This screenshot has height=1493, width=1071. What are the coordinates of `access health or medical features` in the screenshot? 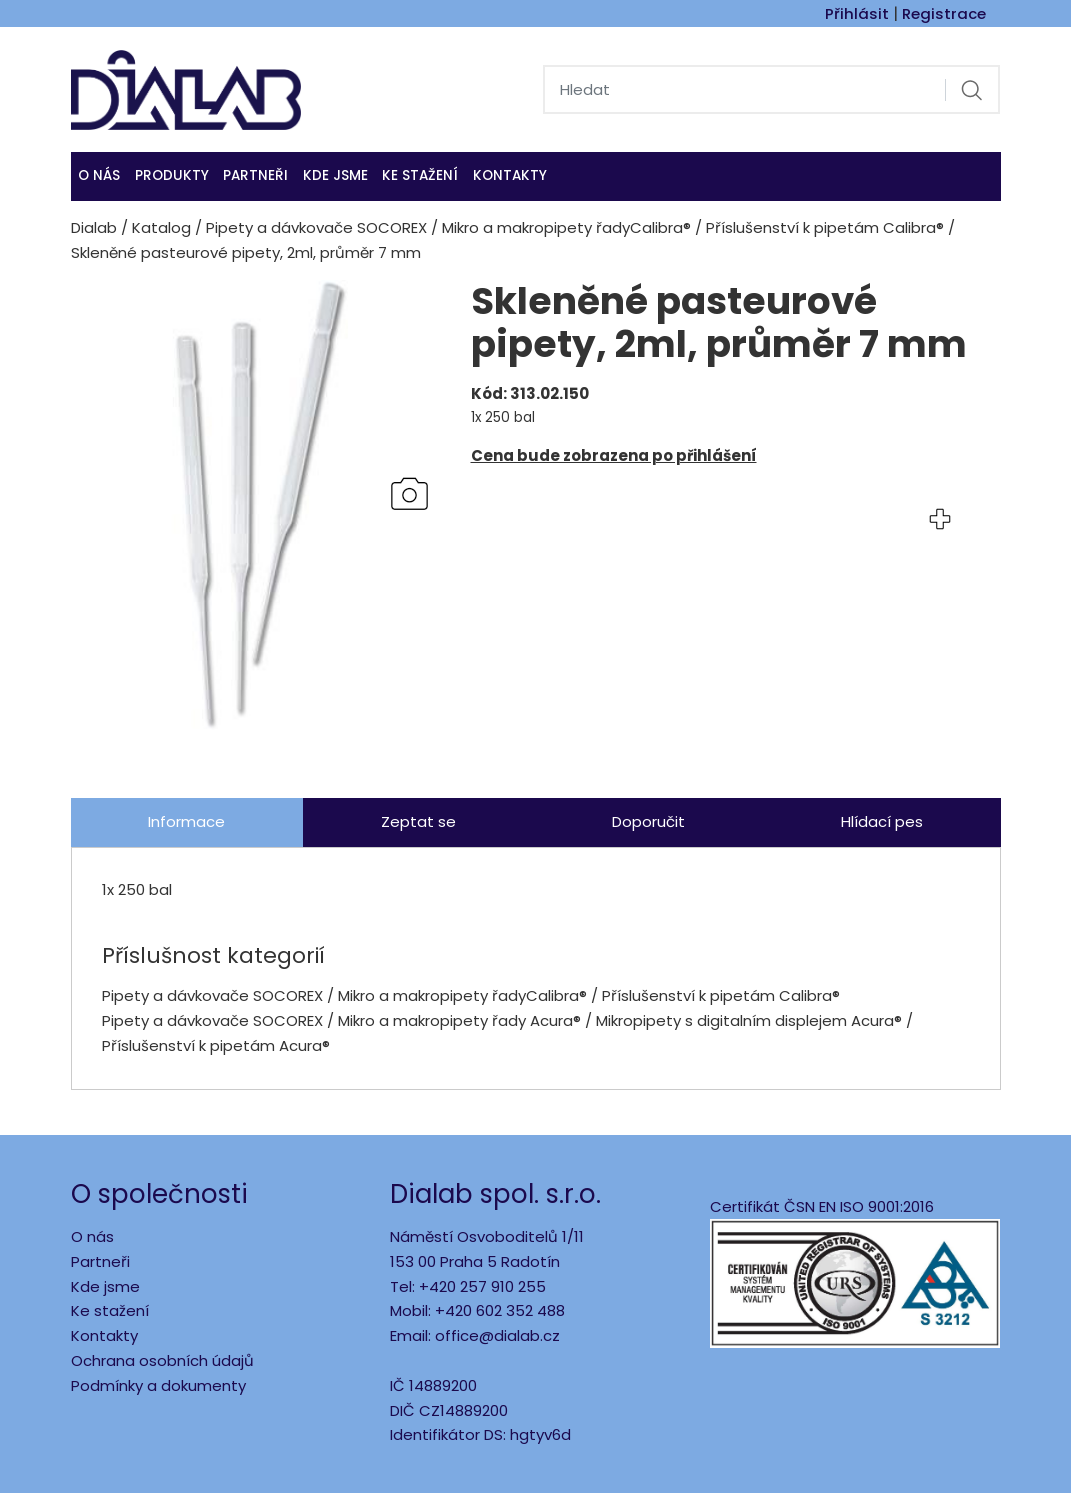 It's located at (940, 519).